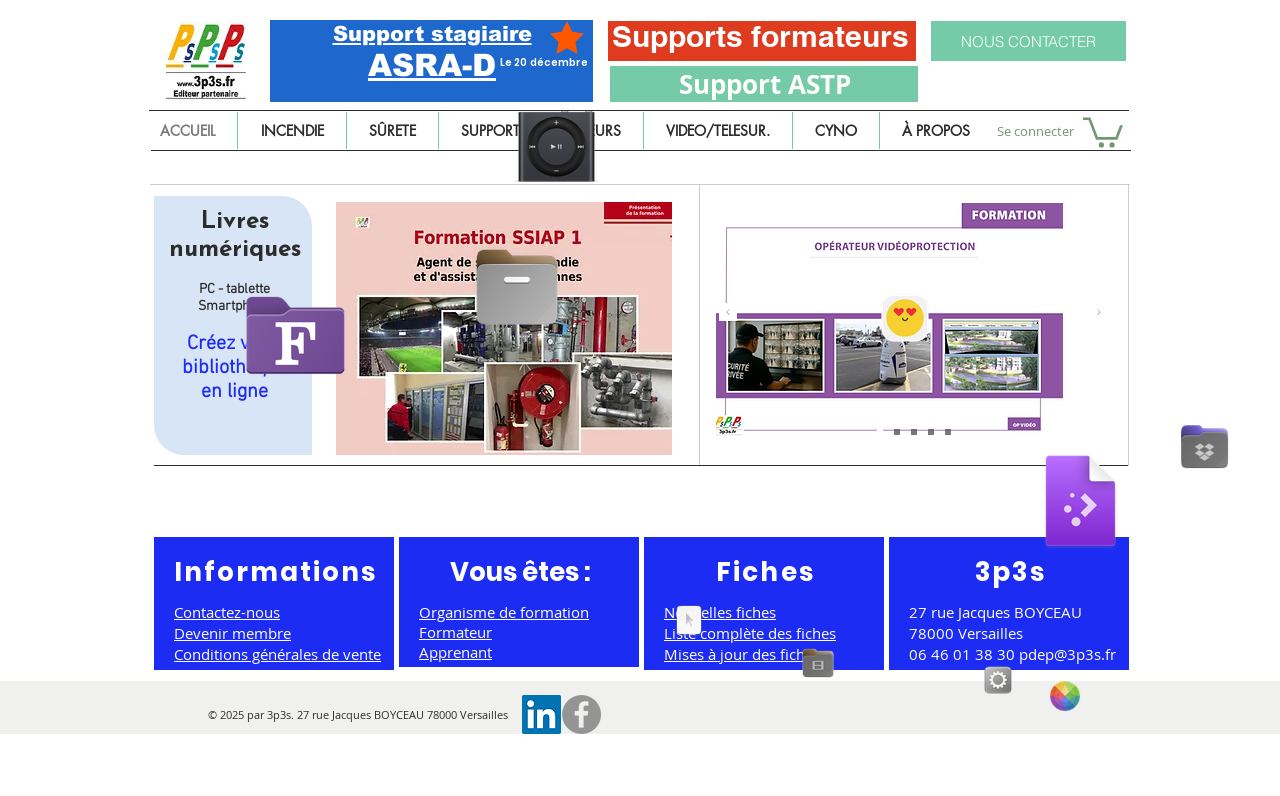  What do you see at coordinates (1065, 696) in the screenshot?
I see `open color picker or palette settings` at bounding box center [1065, 696].